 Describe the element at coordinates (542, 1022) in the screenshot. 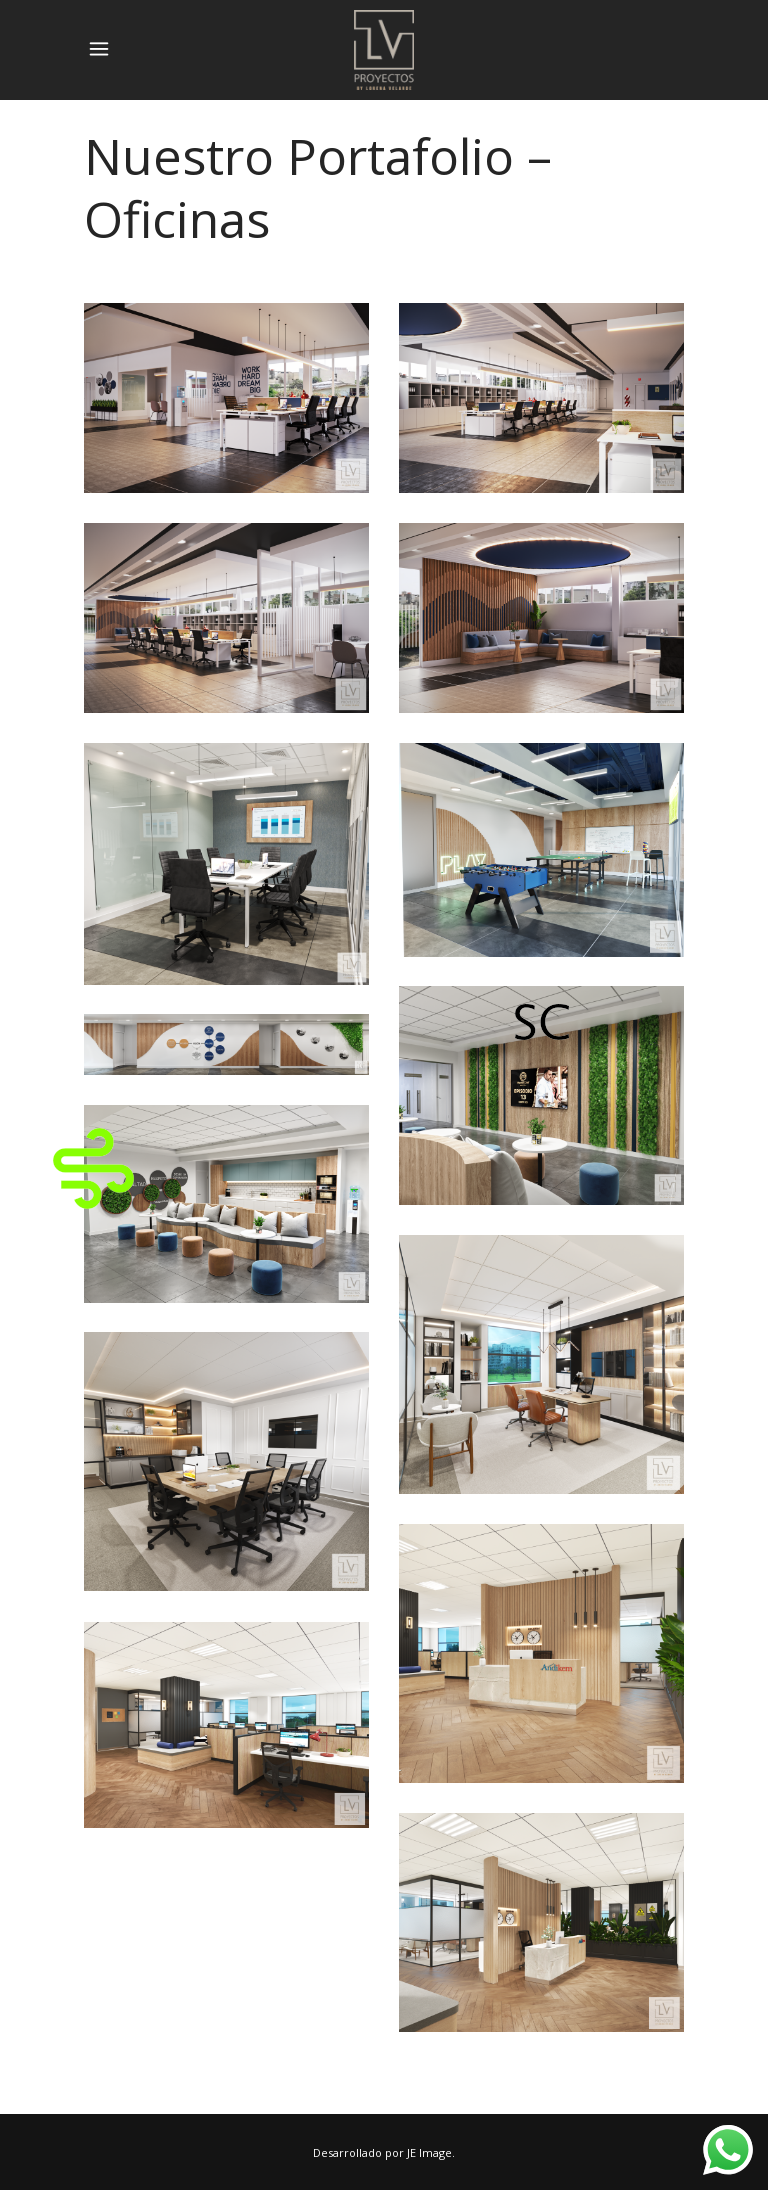

I see `link to Scopus academic database` at that location.